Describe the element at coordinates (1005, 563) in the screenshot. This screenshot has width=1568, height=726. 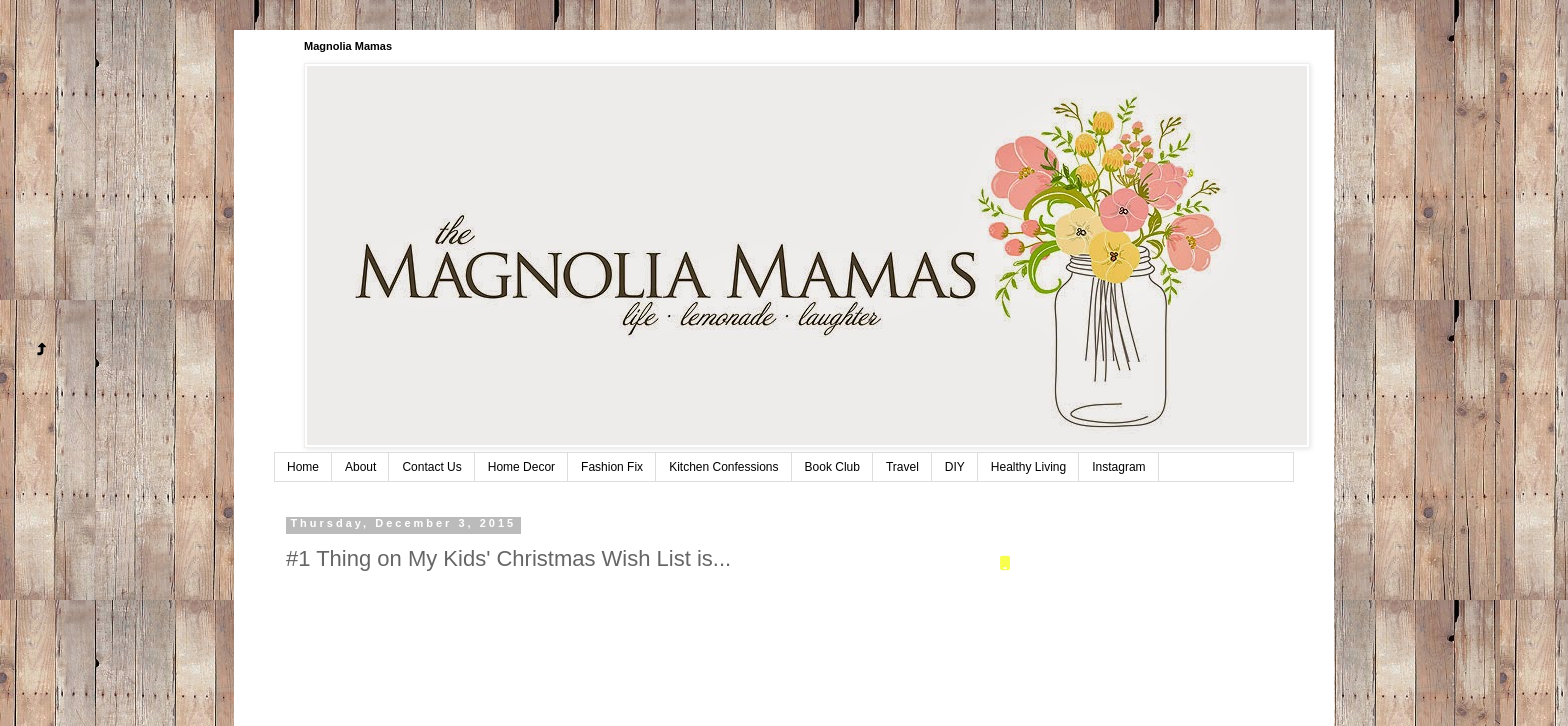
I see `indicates mobile device or smartphone` at that location.